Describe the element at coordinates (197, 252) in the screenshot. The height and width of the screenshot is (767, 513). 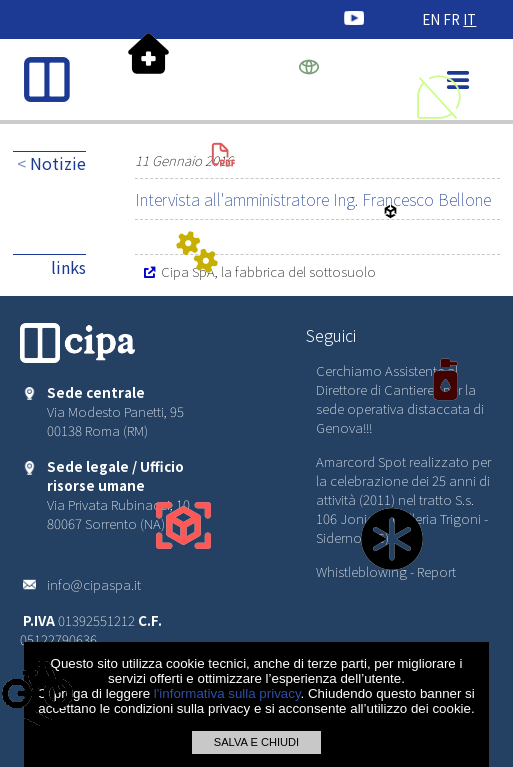
I see `access settings or preferences` at that location.